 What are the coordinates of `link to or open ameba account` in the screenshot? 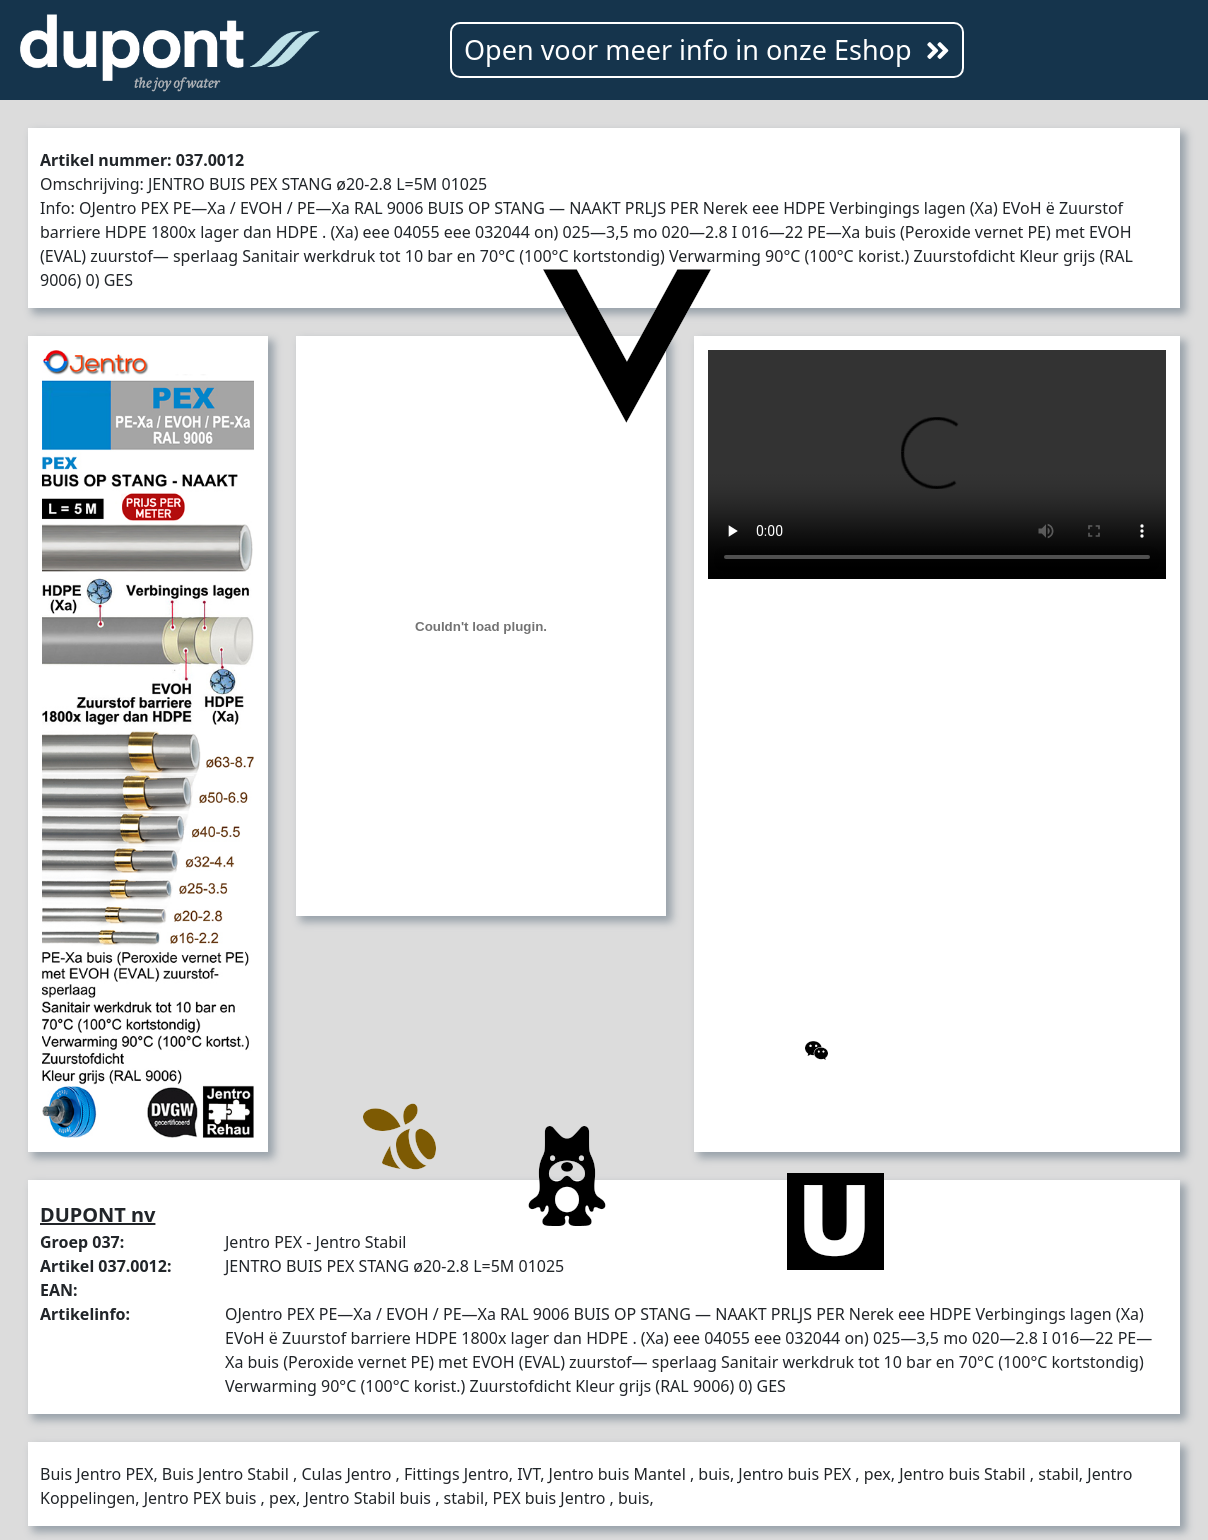 It's located at (567, 1176).